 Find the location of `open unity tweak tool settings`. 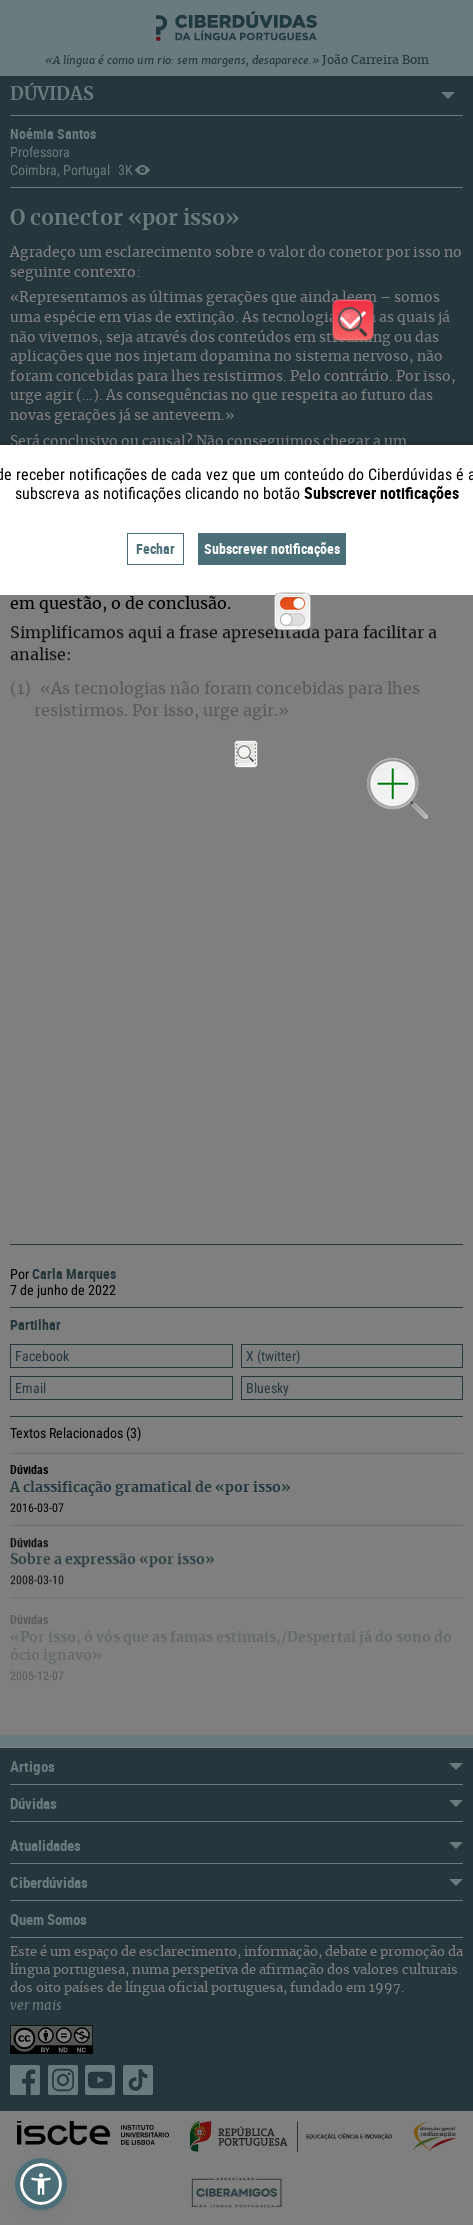

open unity tweak tool settings is located at coordinates (292, 611).